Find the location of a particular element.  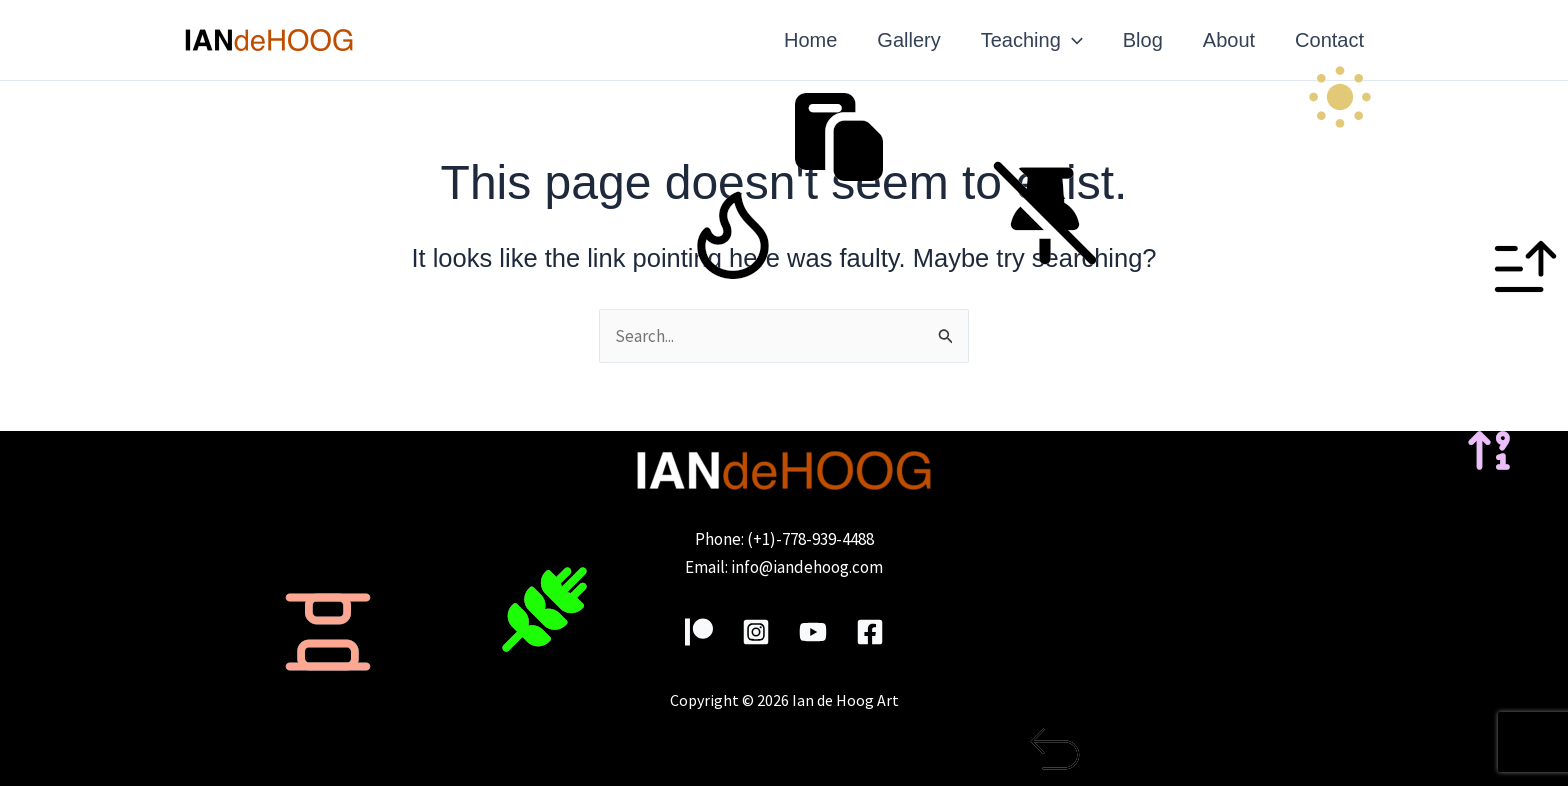

sort numbers in descending order (9 to 1) is located at coordinates (1490, 450).